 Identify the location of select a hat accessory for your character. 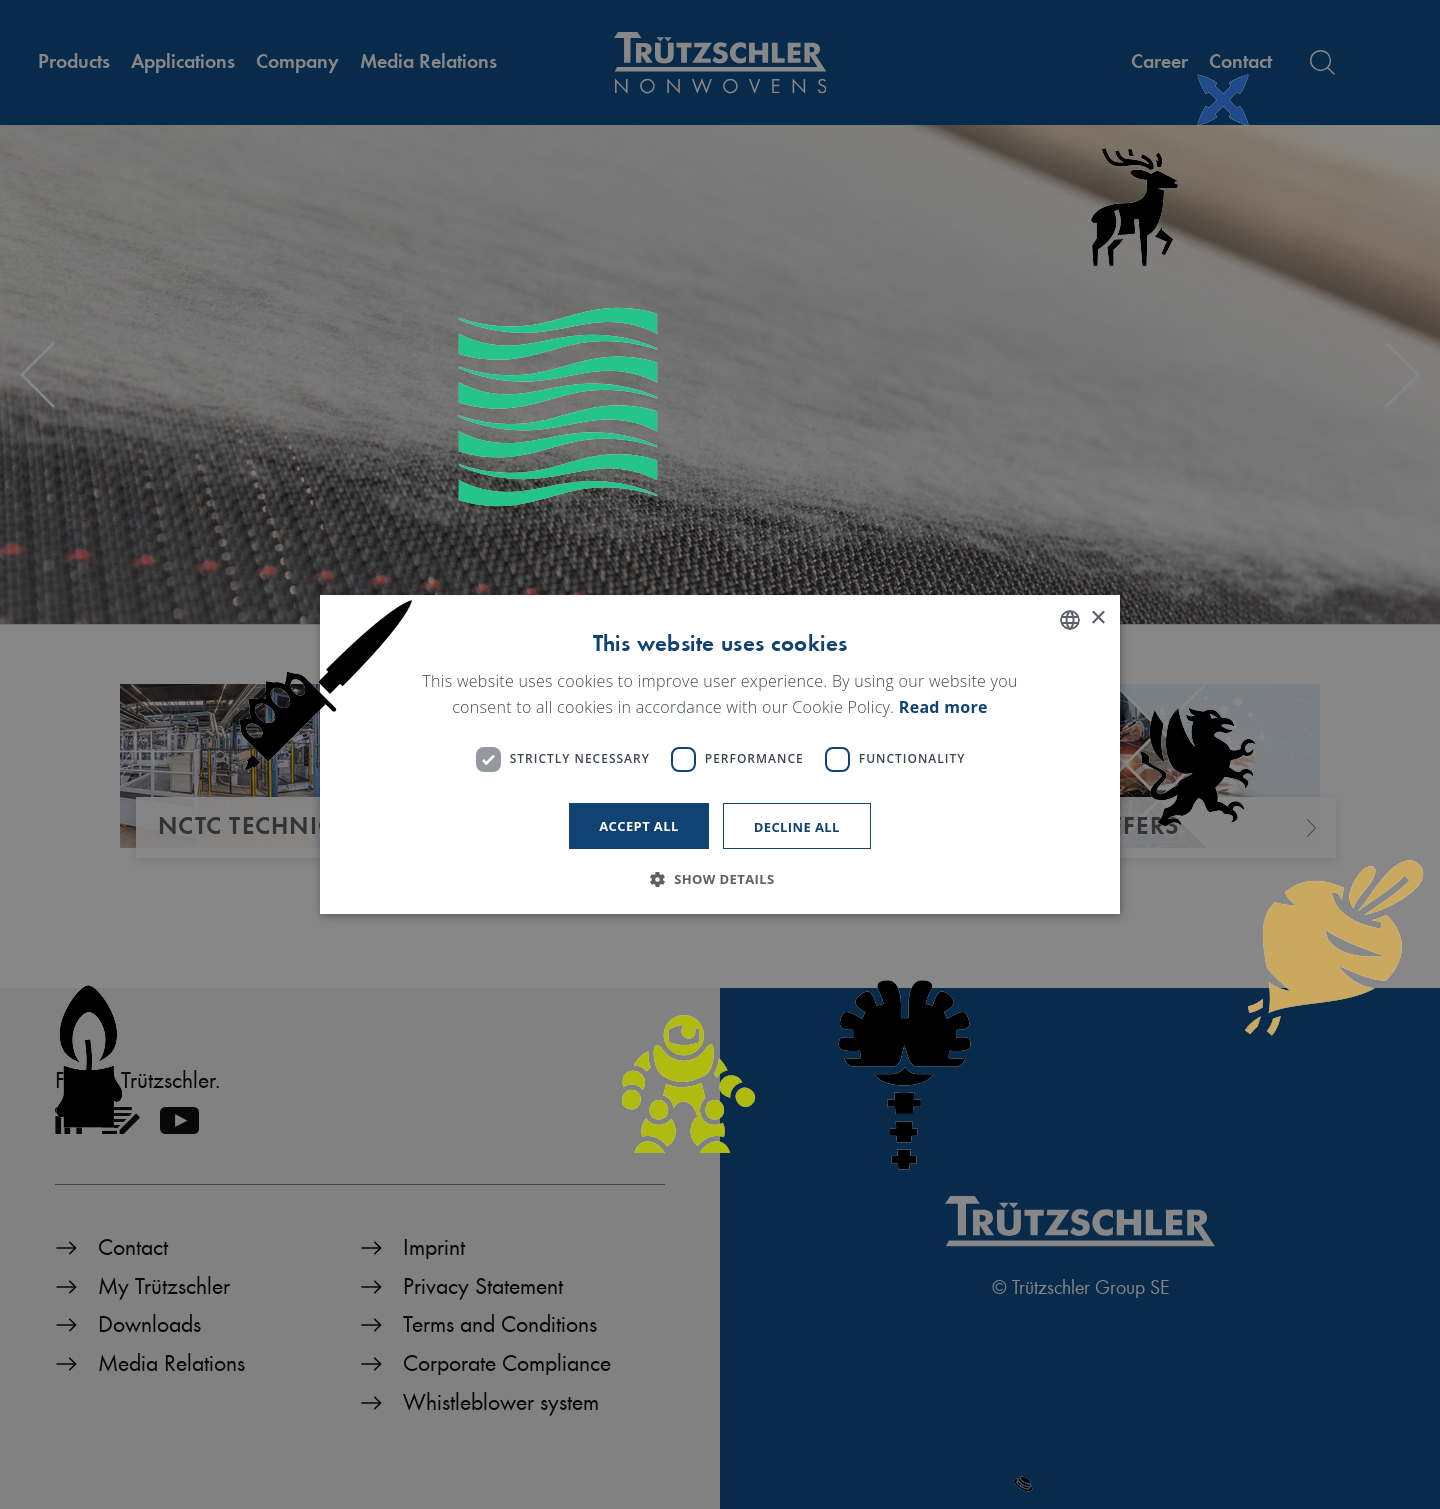
(1023, 1484).